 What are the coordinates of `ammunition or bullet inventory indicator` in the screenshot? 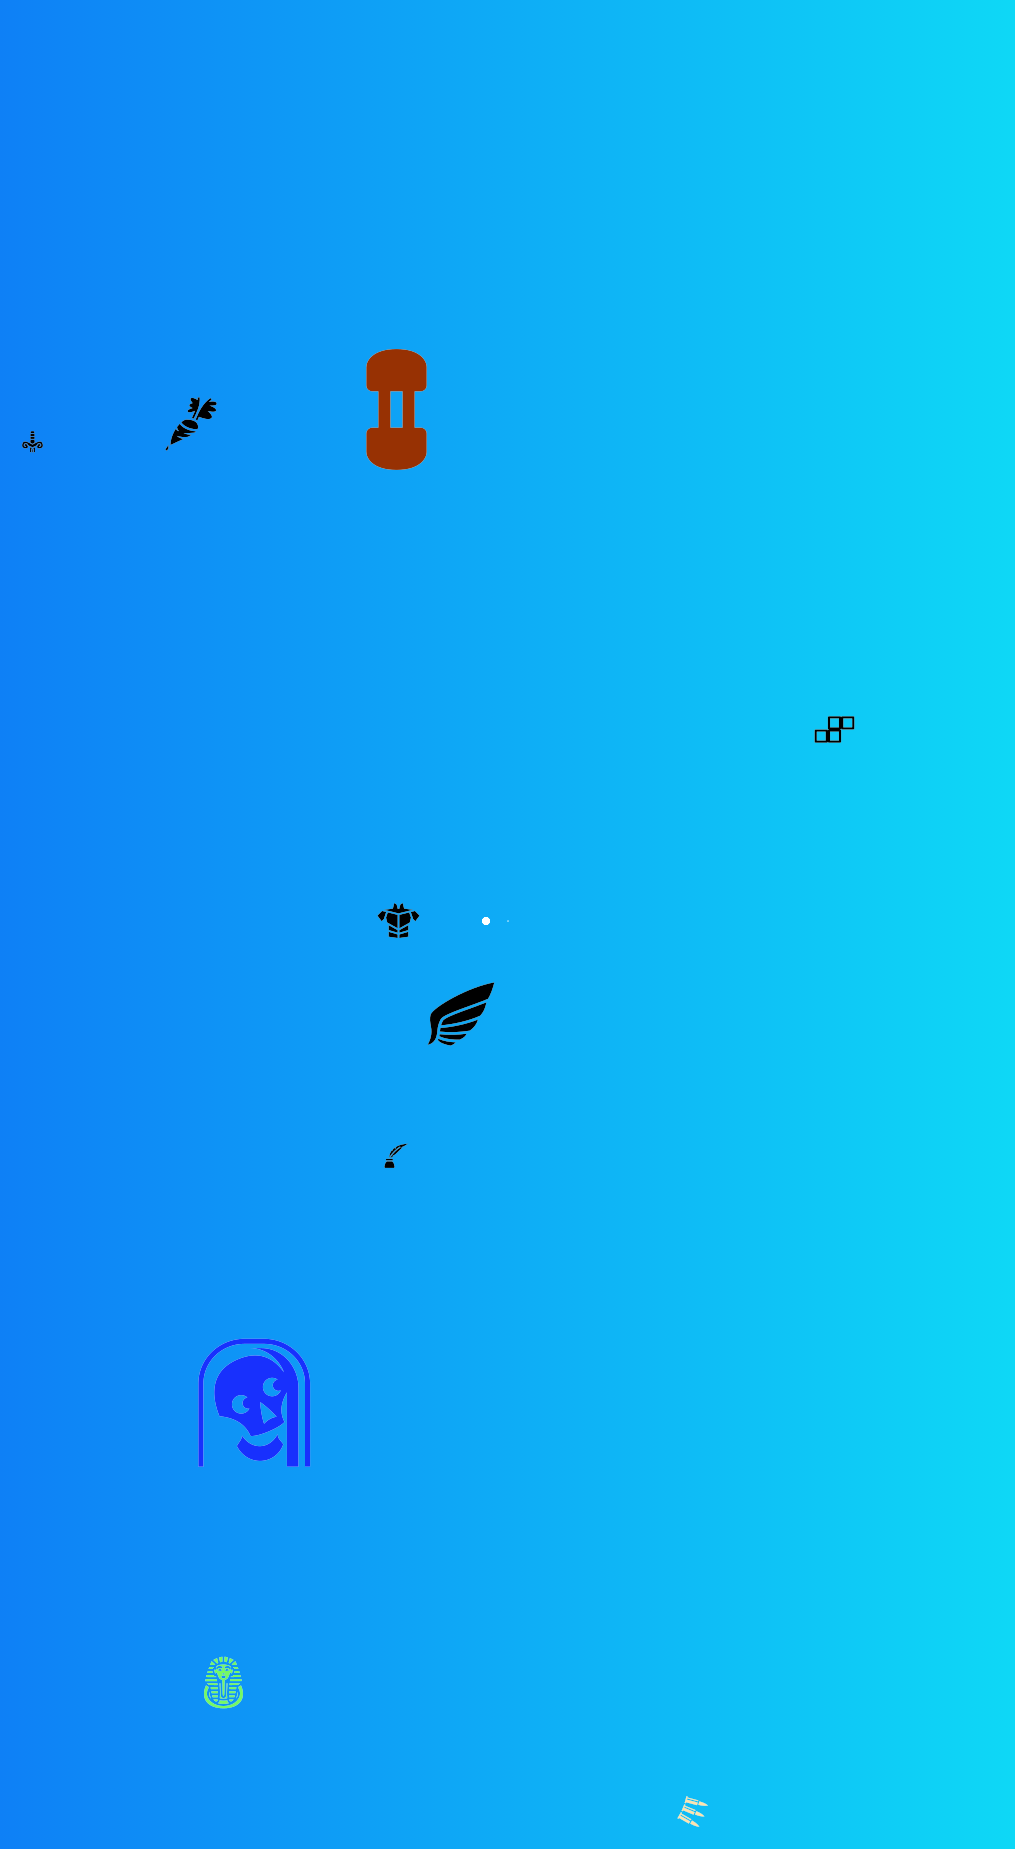 It's located at (692, 1811).